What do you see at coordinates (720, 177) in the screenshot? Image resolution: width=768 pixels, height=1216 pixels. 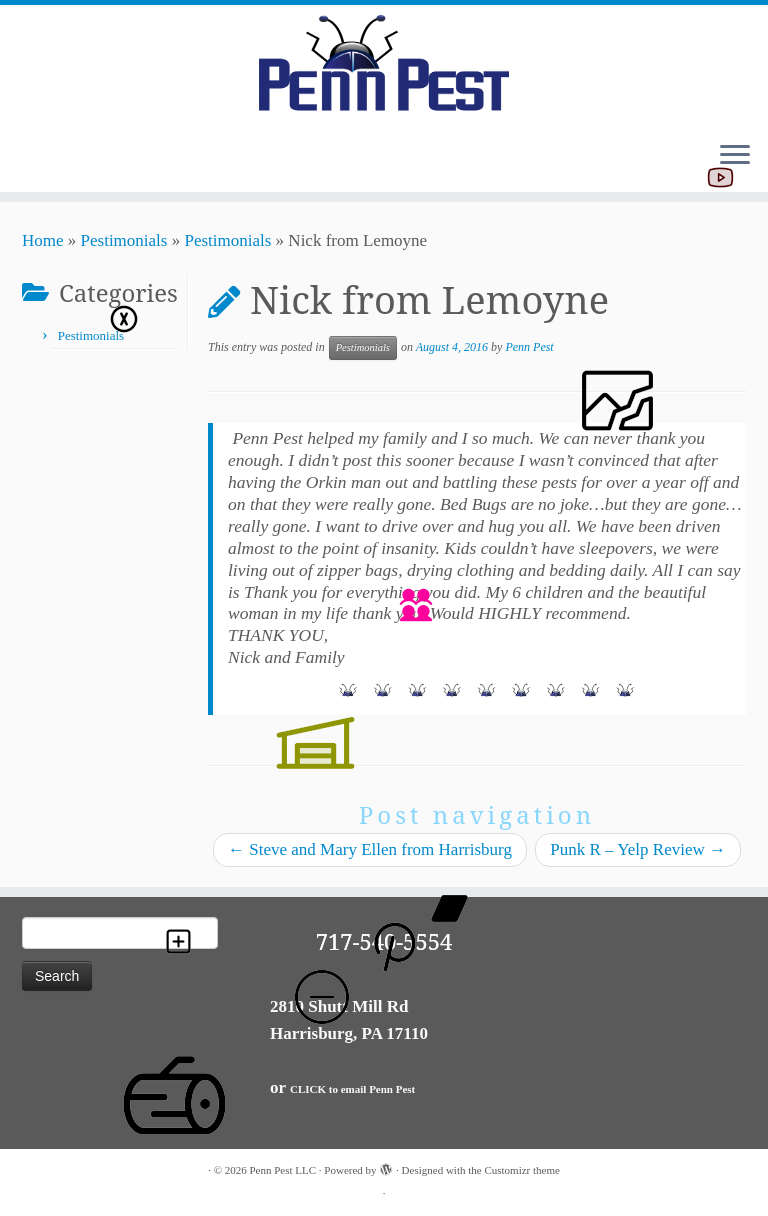 I see `open YouTube app` at bounding box center [720, 177].